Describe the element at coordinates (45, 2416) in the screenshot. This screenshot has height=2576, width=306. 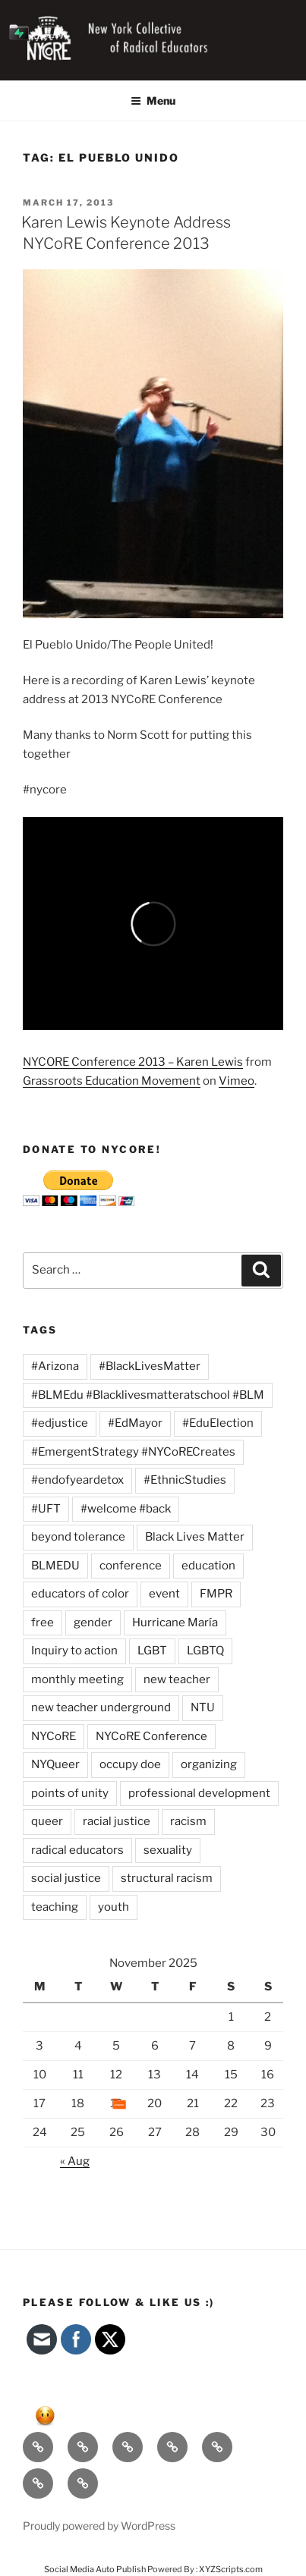
I see `indicates embarrassment or awkwardness in a message` at that location.